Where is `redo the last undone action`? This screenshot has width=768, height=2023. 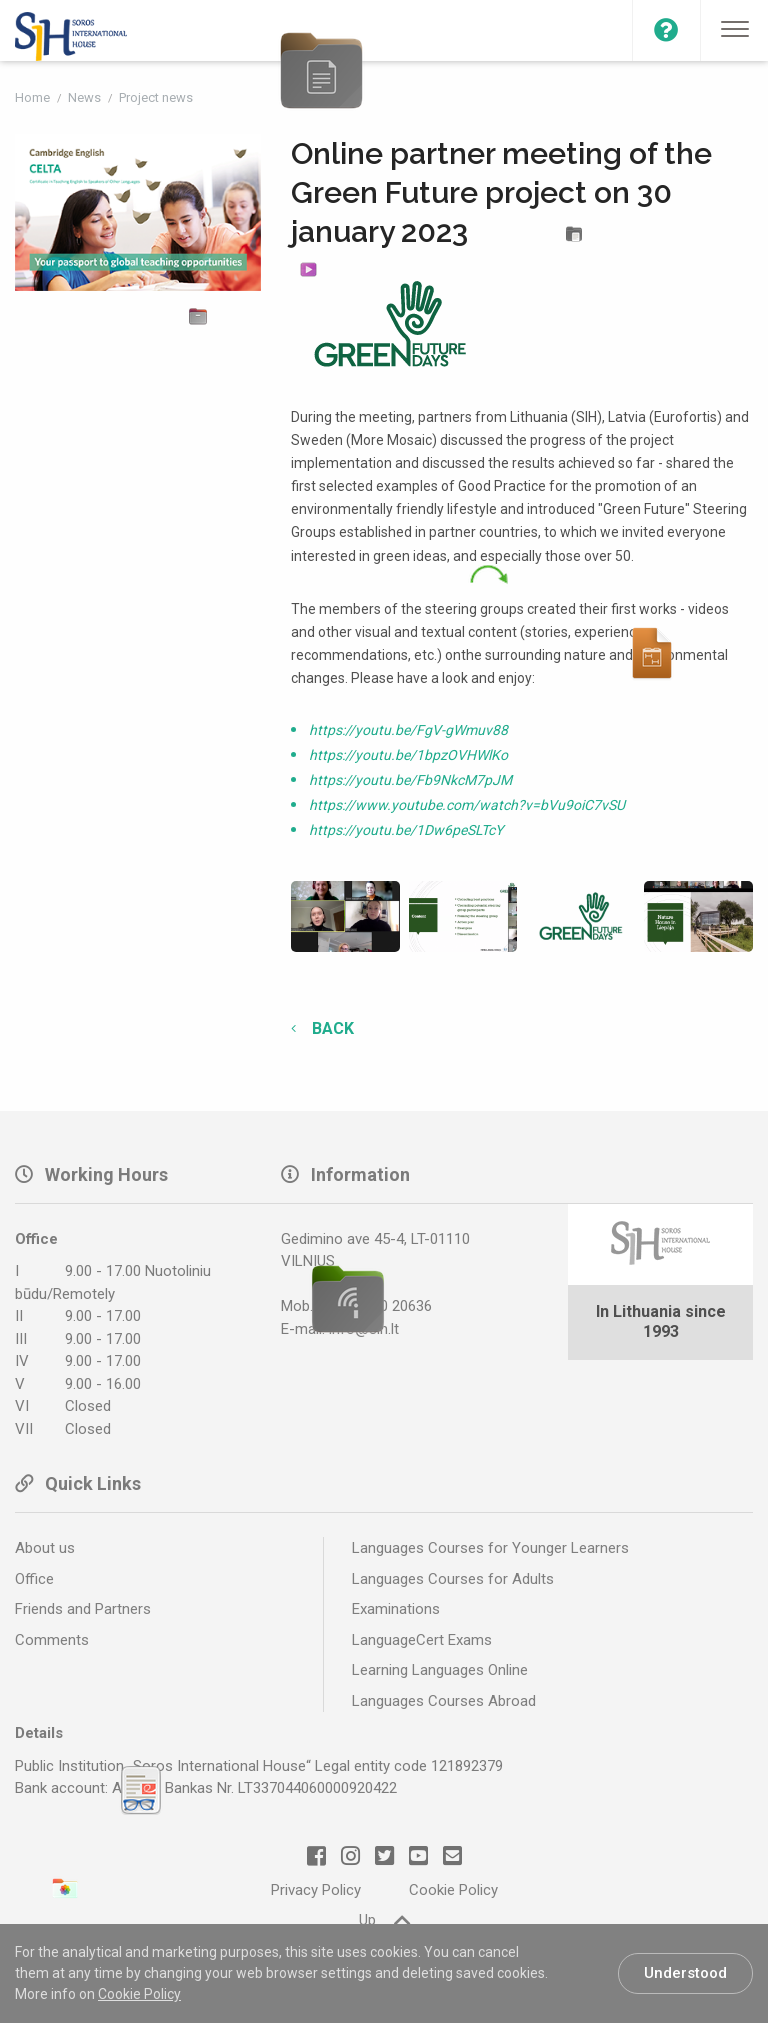 redo the last undone action is located at coordinates (488, 574).